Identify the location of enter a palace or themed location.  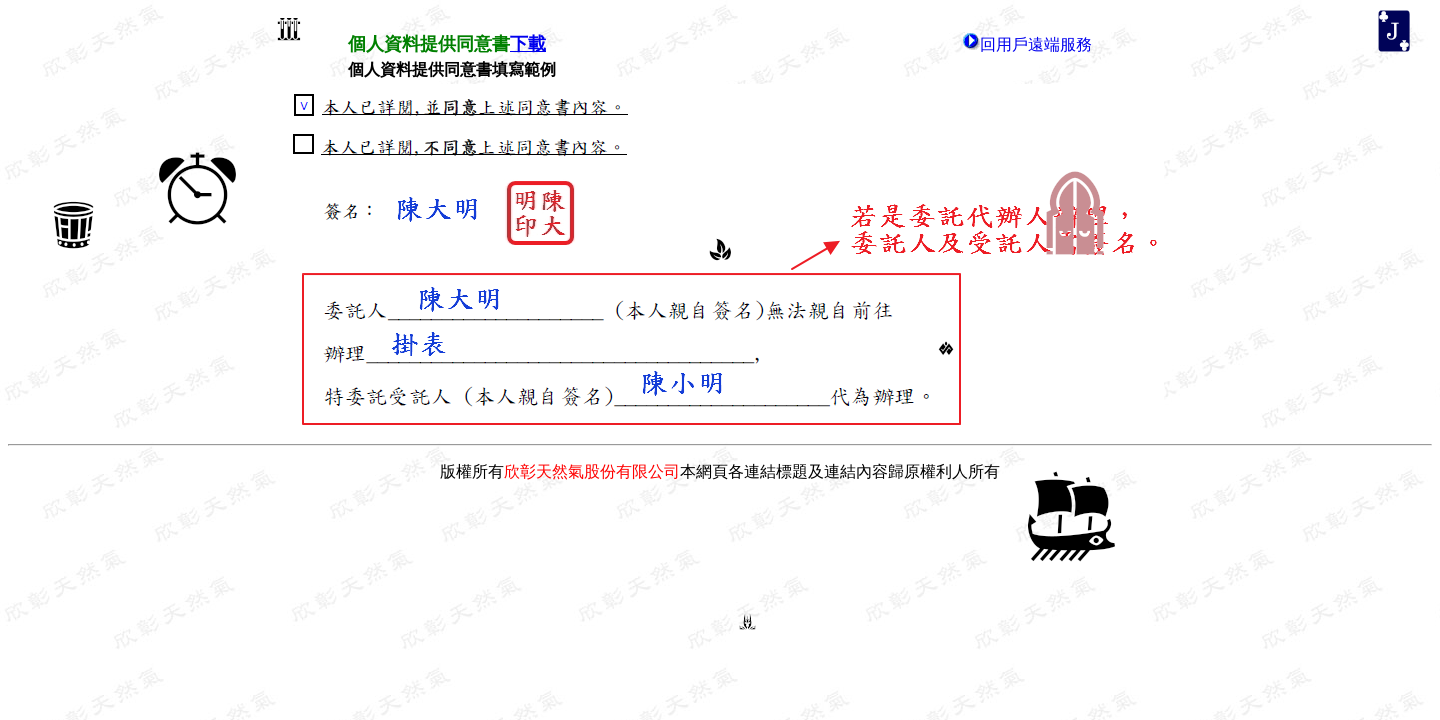
(1075, 213).